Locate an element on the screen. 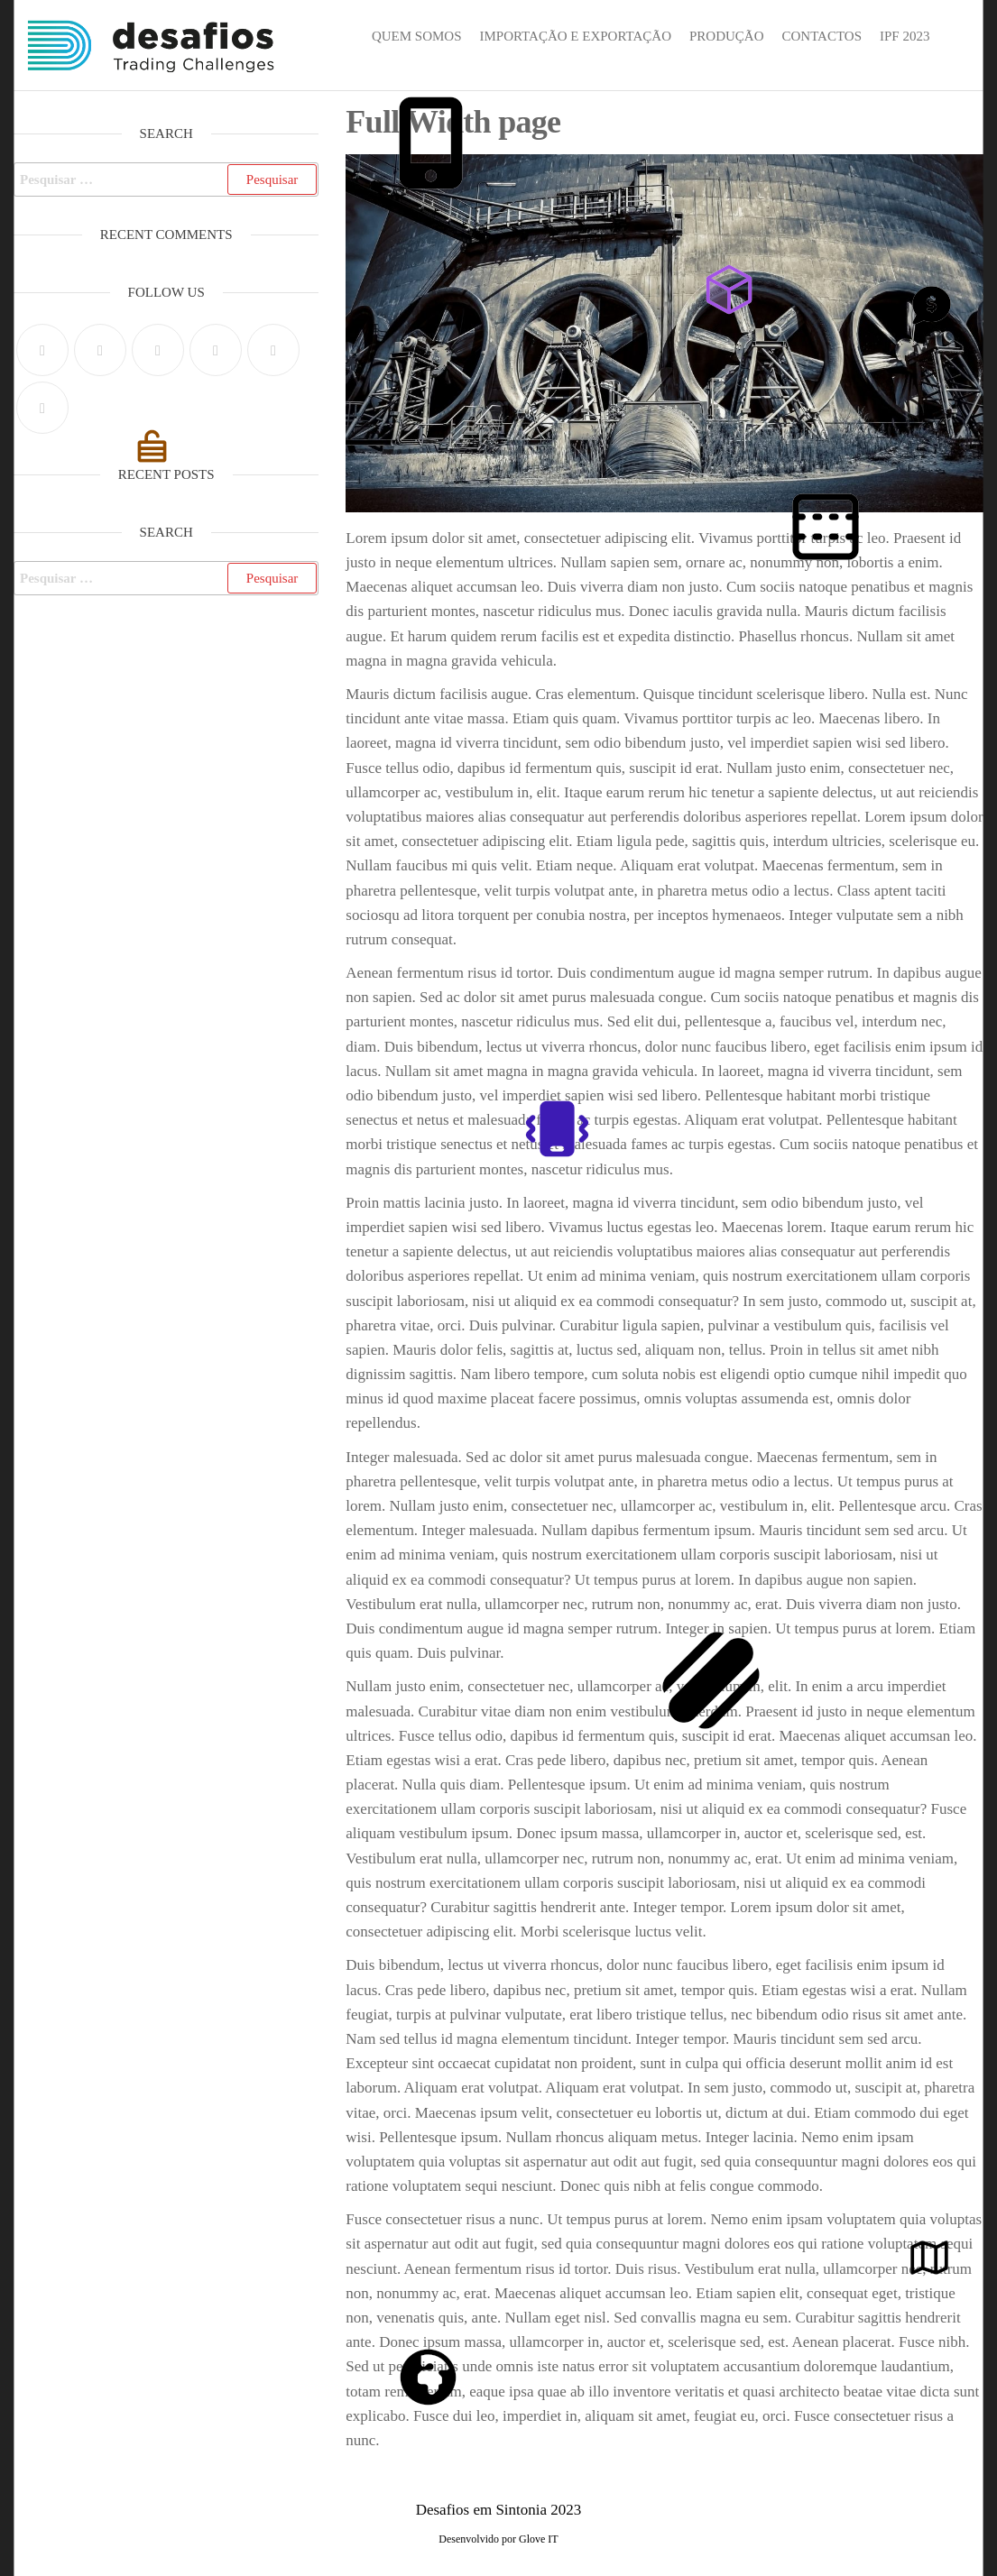 This screenshot has width=997, height=2576. view payment or billing messages is located at coordinates (931, 305).